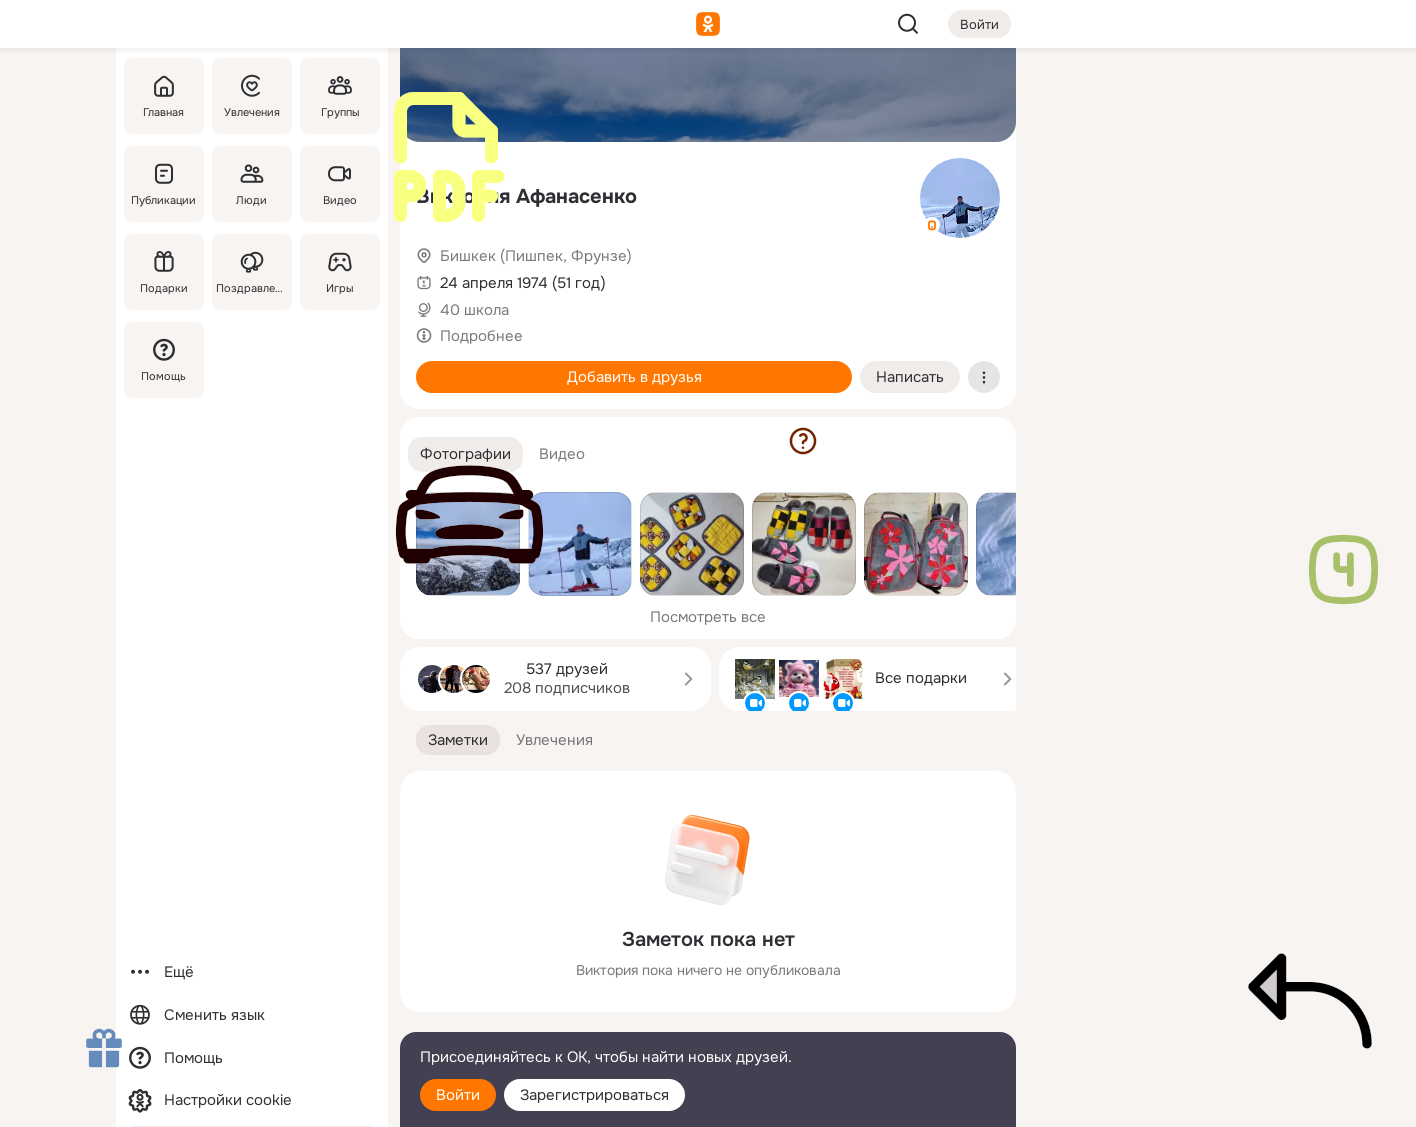 The height and width of the screenshot is (1127, 1416). I want to click on reply to a message, so click(1310, 1001).